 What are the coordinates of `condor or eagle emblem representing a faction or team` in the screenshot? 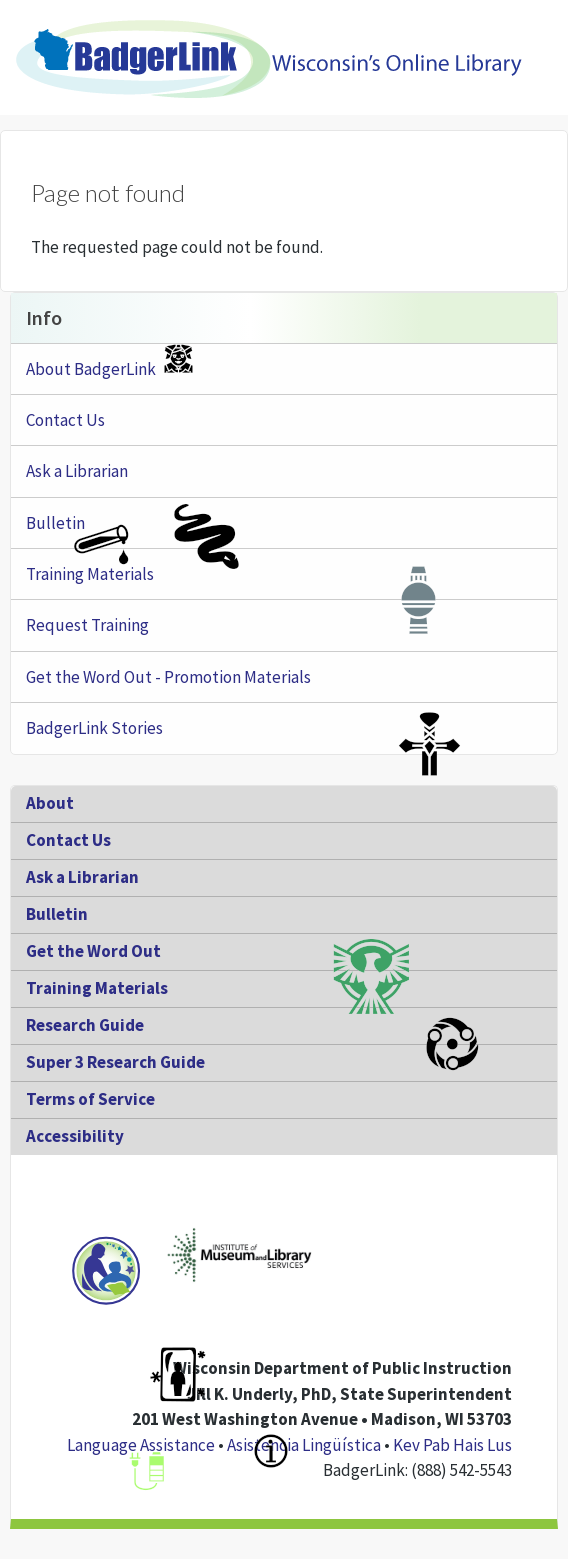 It's located at (371, 976).